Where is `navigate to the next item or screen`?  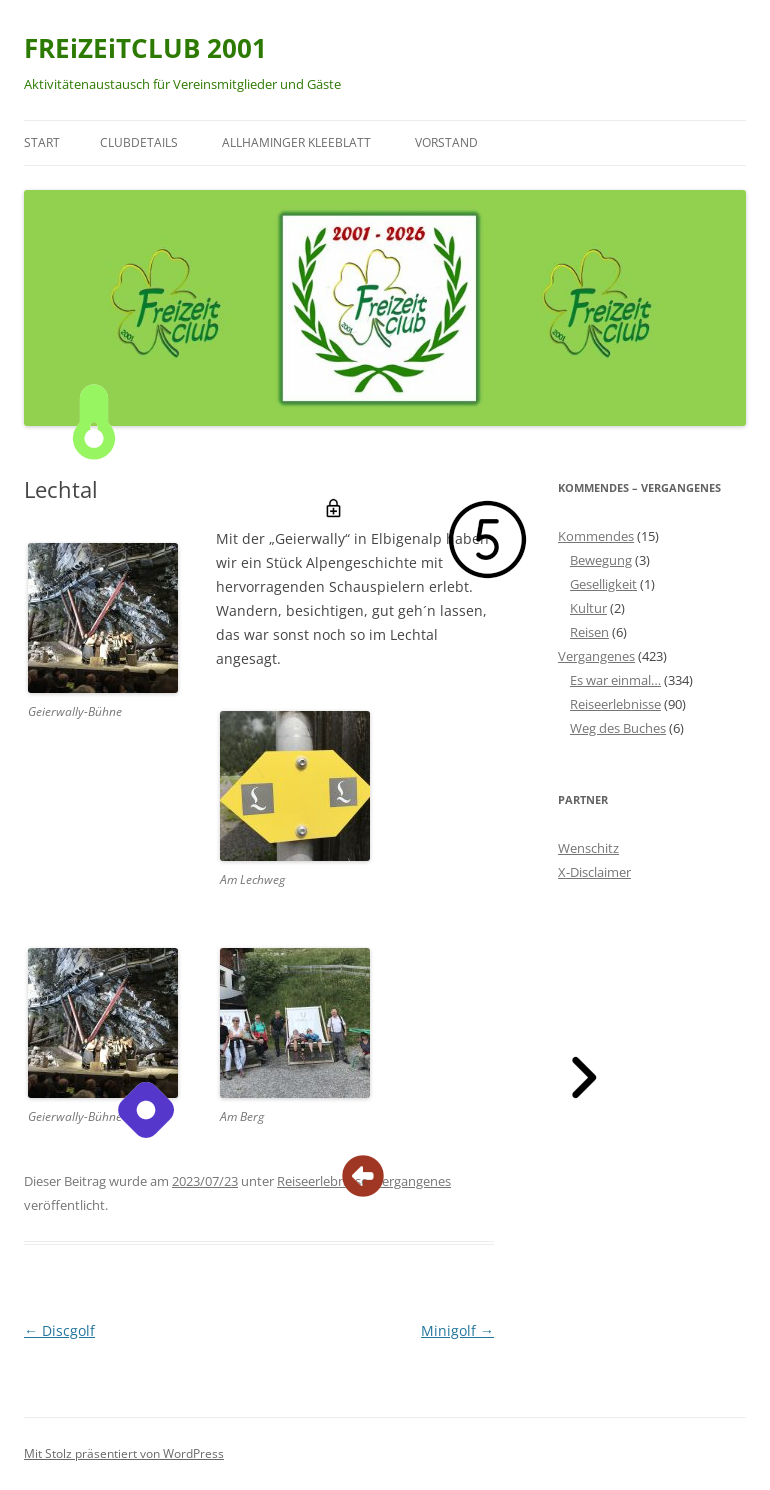
navigate to the next item or screen is located at coordinates (582, 1077).